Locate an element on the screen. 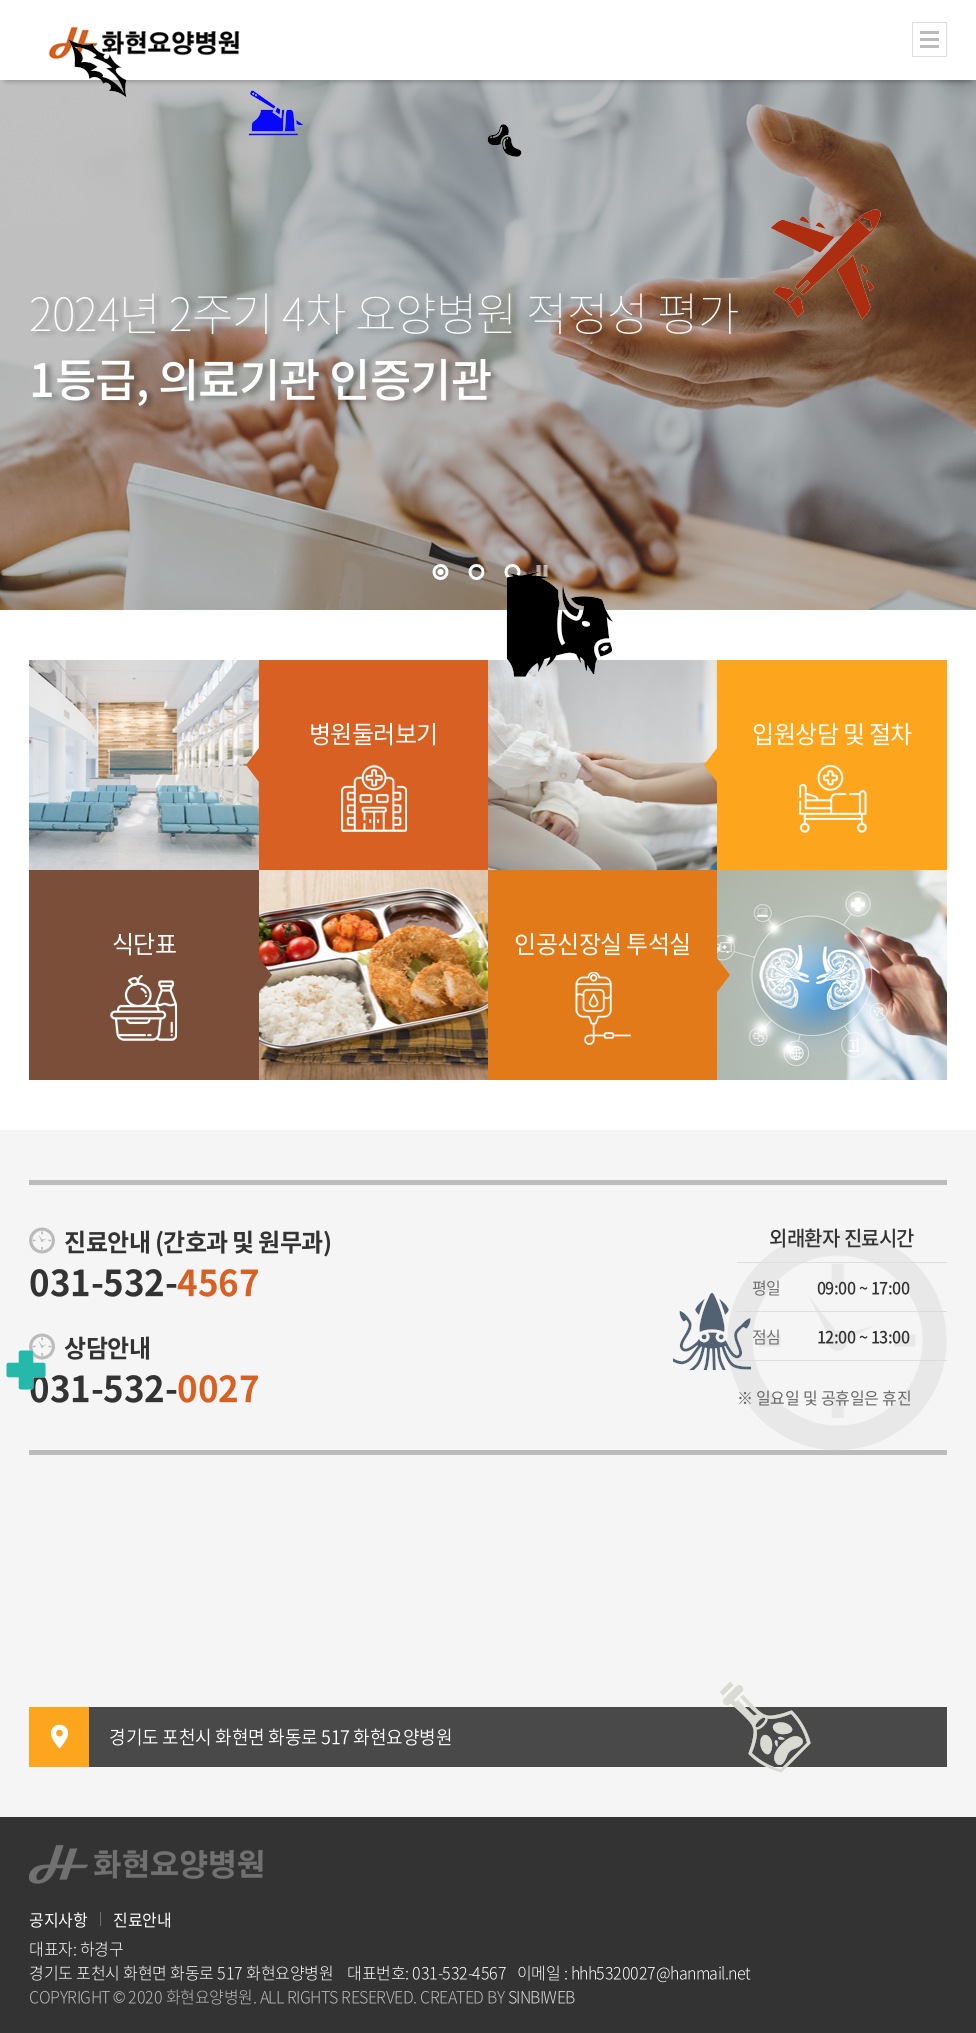 The image size is (976, 2033). access flight booking or travel options is located at coordinates (824, 266).